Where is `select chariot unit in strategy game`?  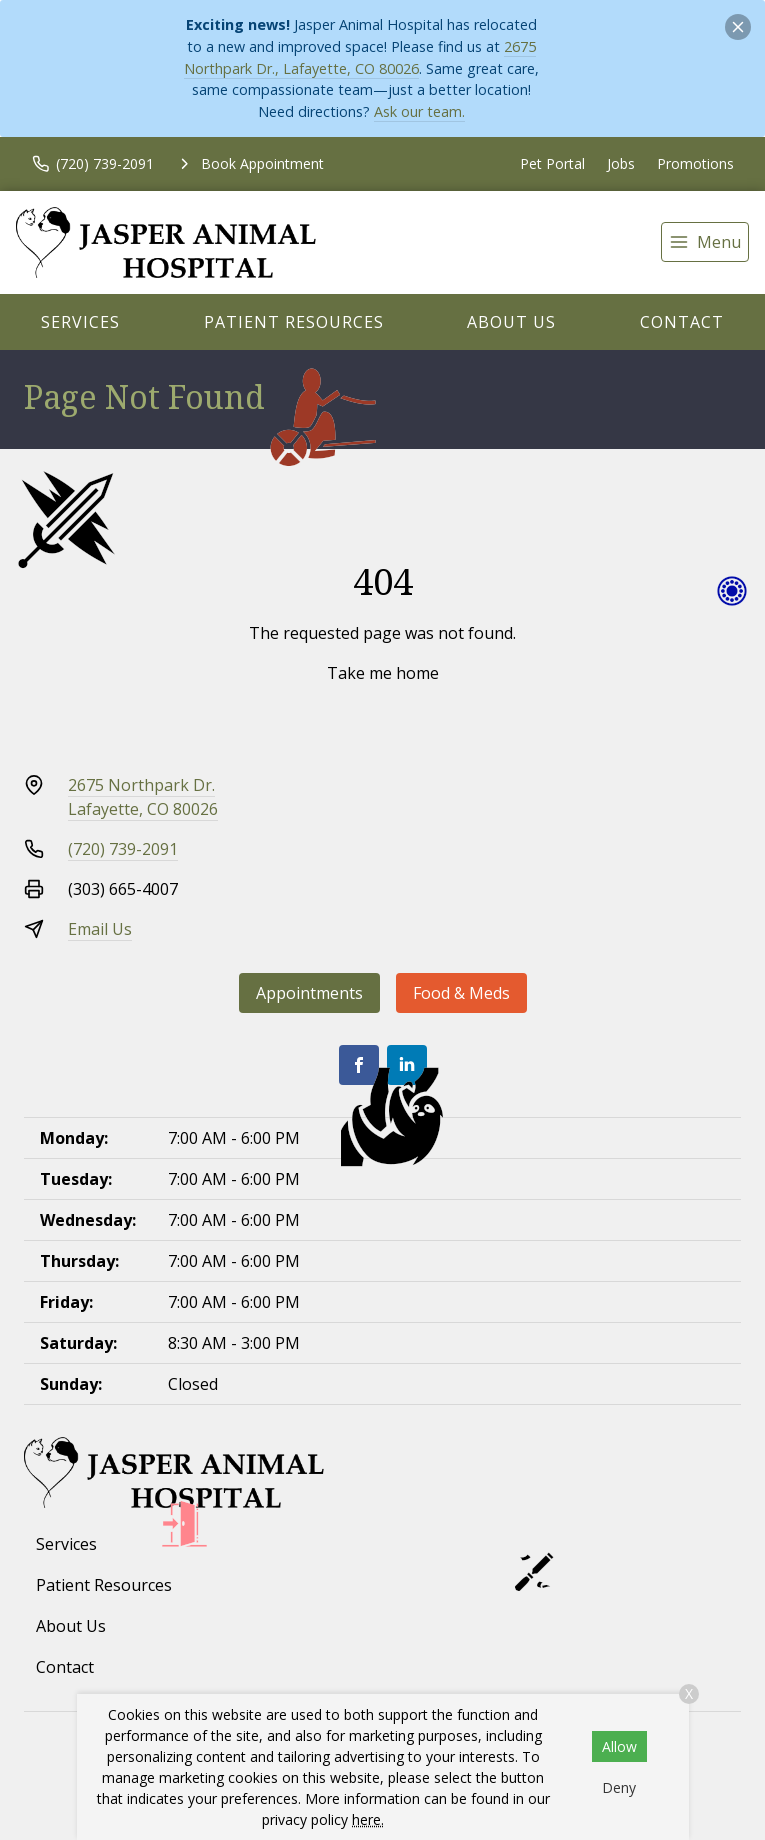
select chariot unit in strategy game is located at coordinates (322, 414).